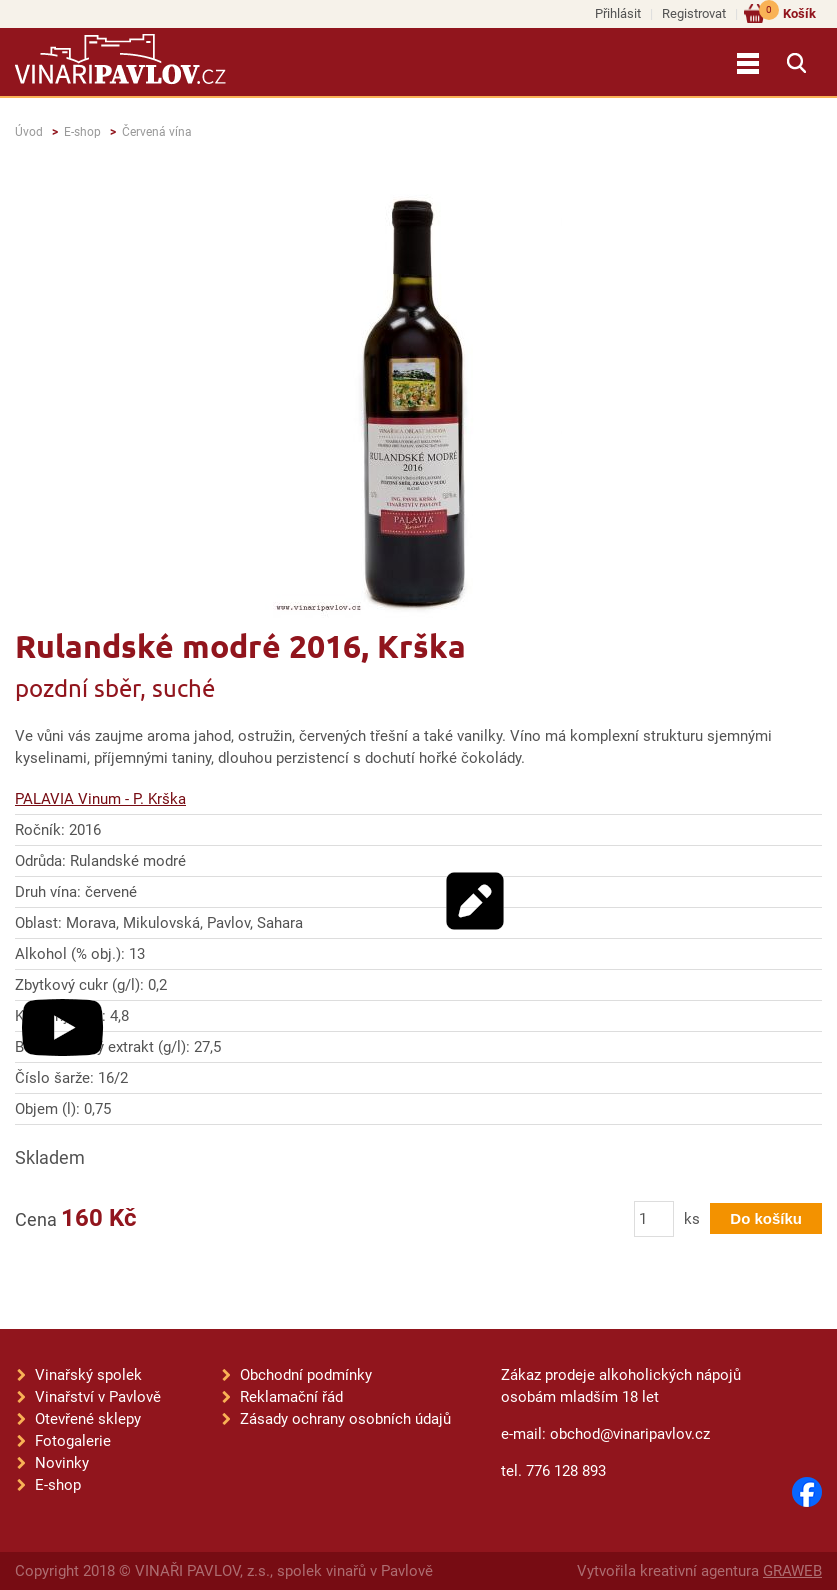  What do you see at coordinates (62, 1027) in the screenshot?
I see `open YouTube app` at bounding box center [62, 1027].